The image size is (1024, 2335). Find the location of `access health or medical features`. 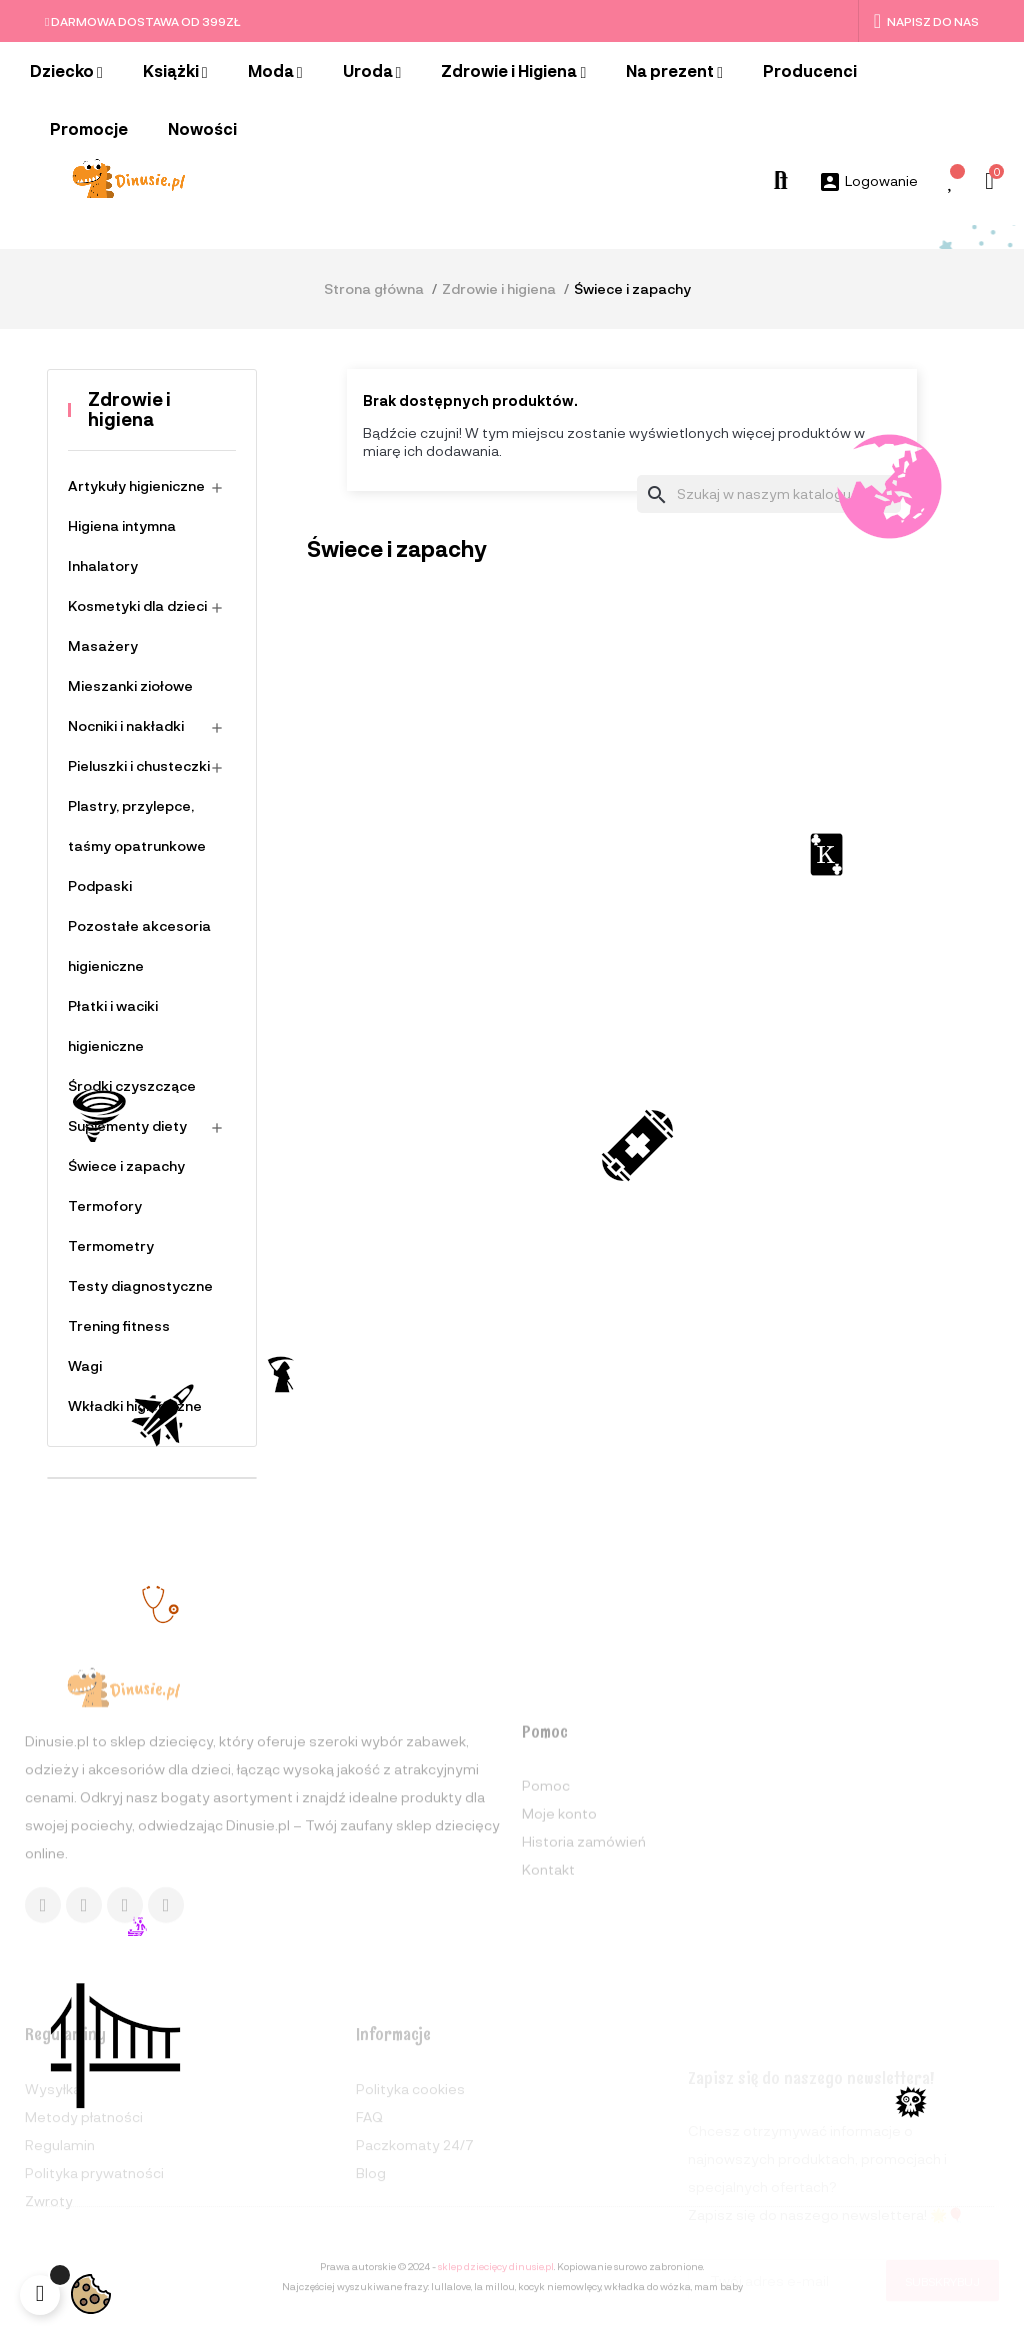

access health or medical features is located at coordinates (160, 1604).